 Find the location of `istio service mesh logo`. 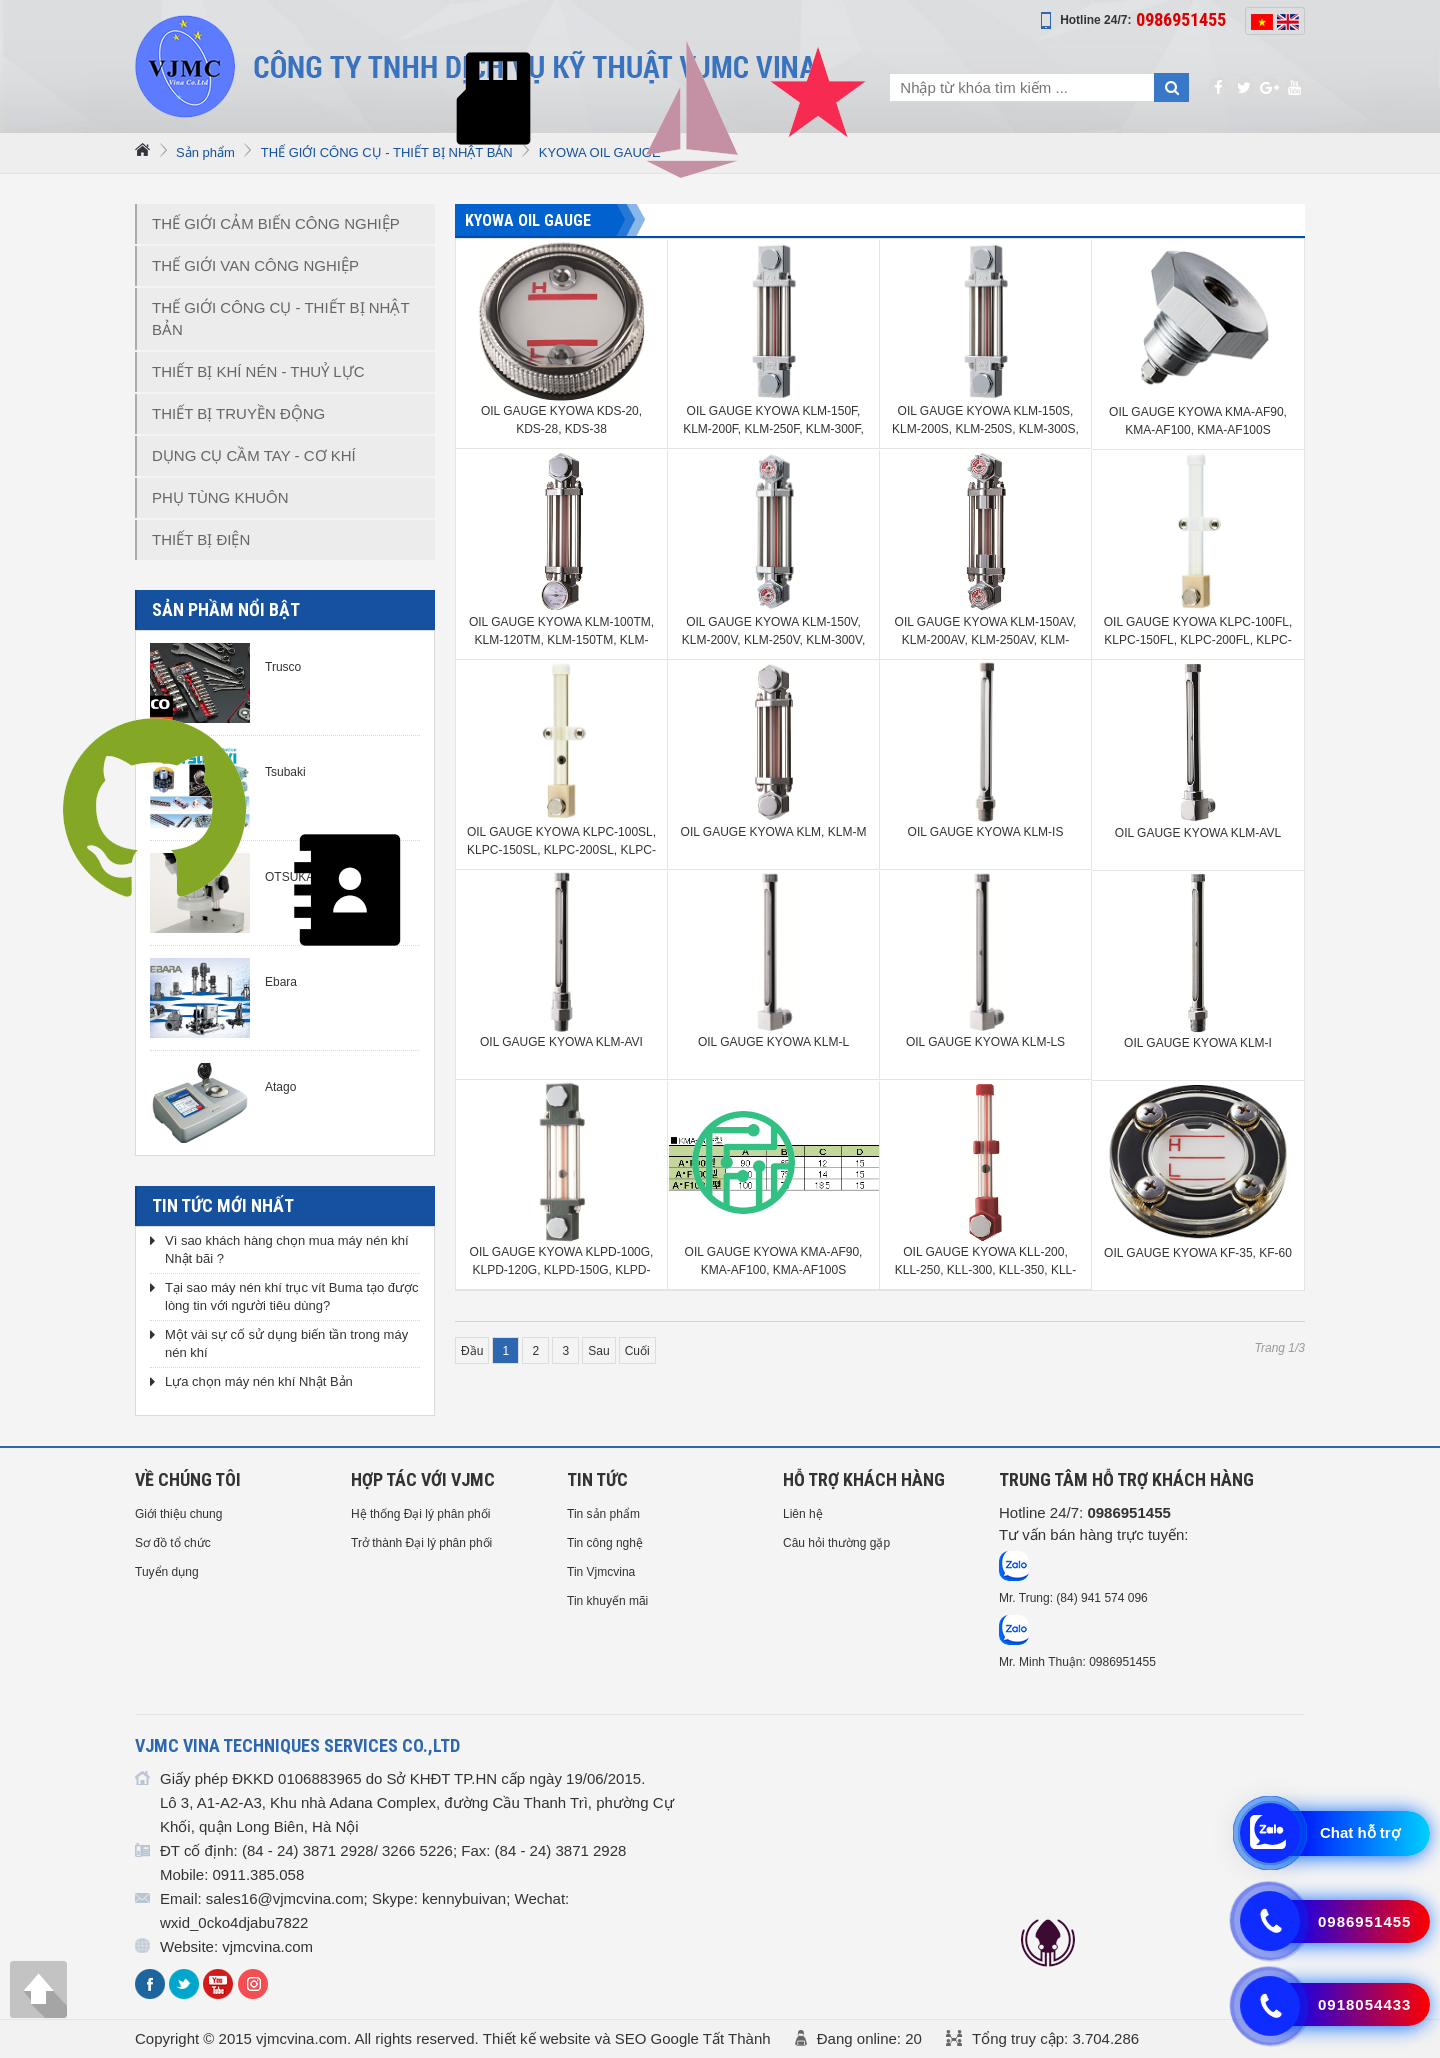

istio service mesh logo is located at coordinates (692, 109).